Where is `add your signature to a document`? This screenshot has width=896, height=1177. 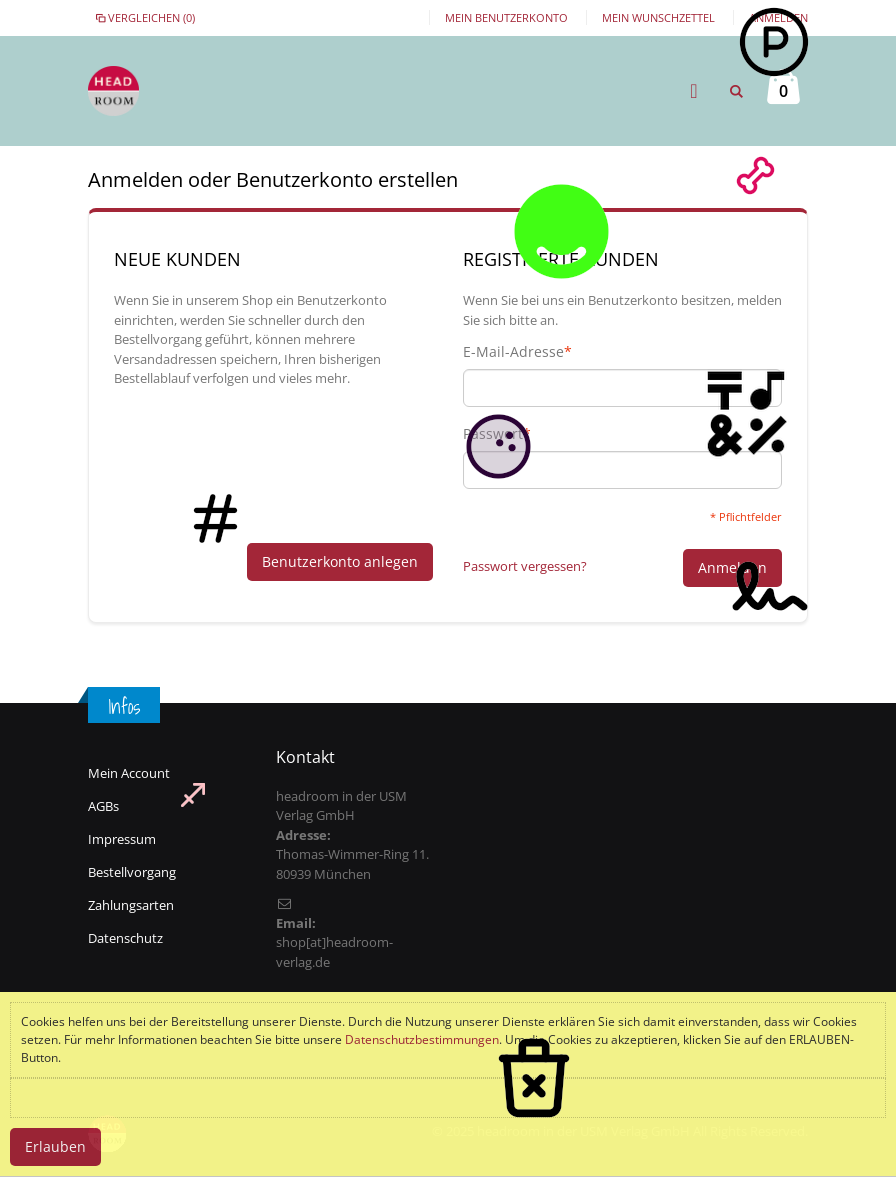
add your signature to a document is located at coordinates (770, 588).